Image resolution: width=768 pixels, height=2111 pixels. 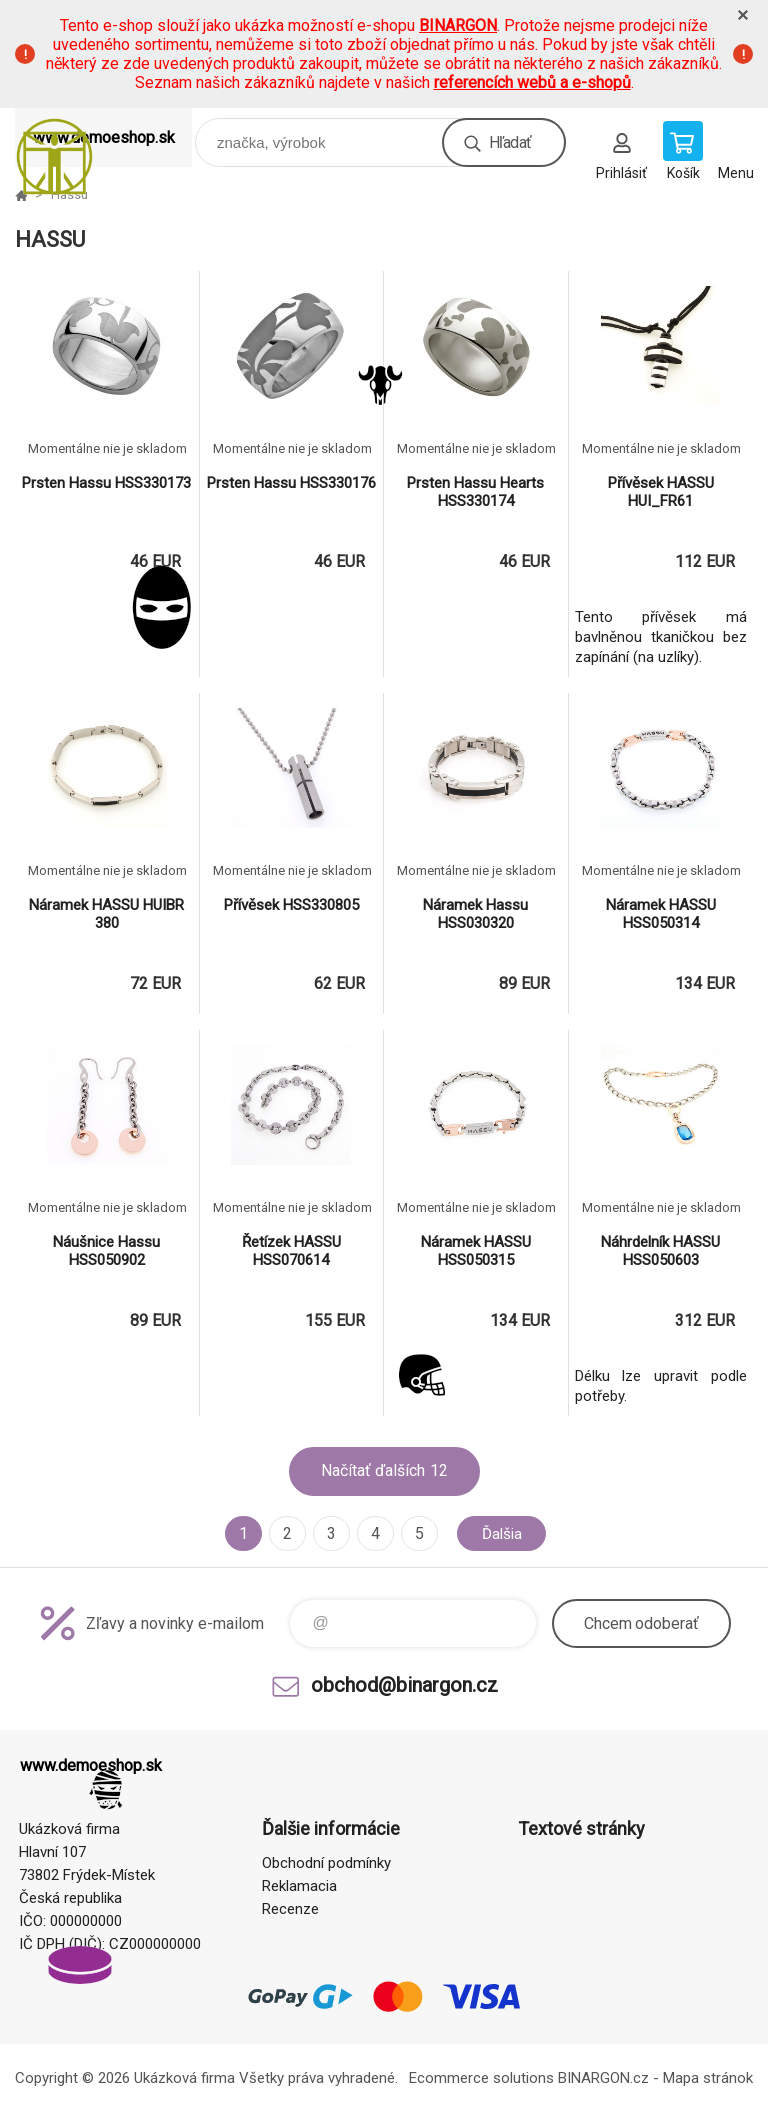 I want to click on indicates a desert or wasteland area in a game map, so click(x=380, y=383).